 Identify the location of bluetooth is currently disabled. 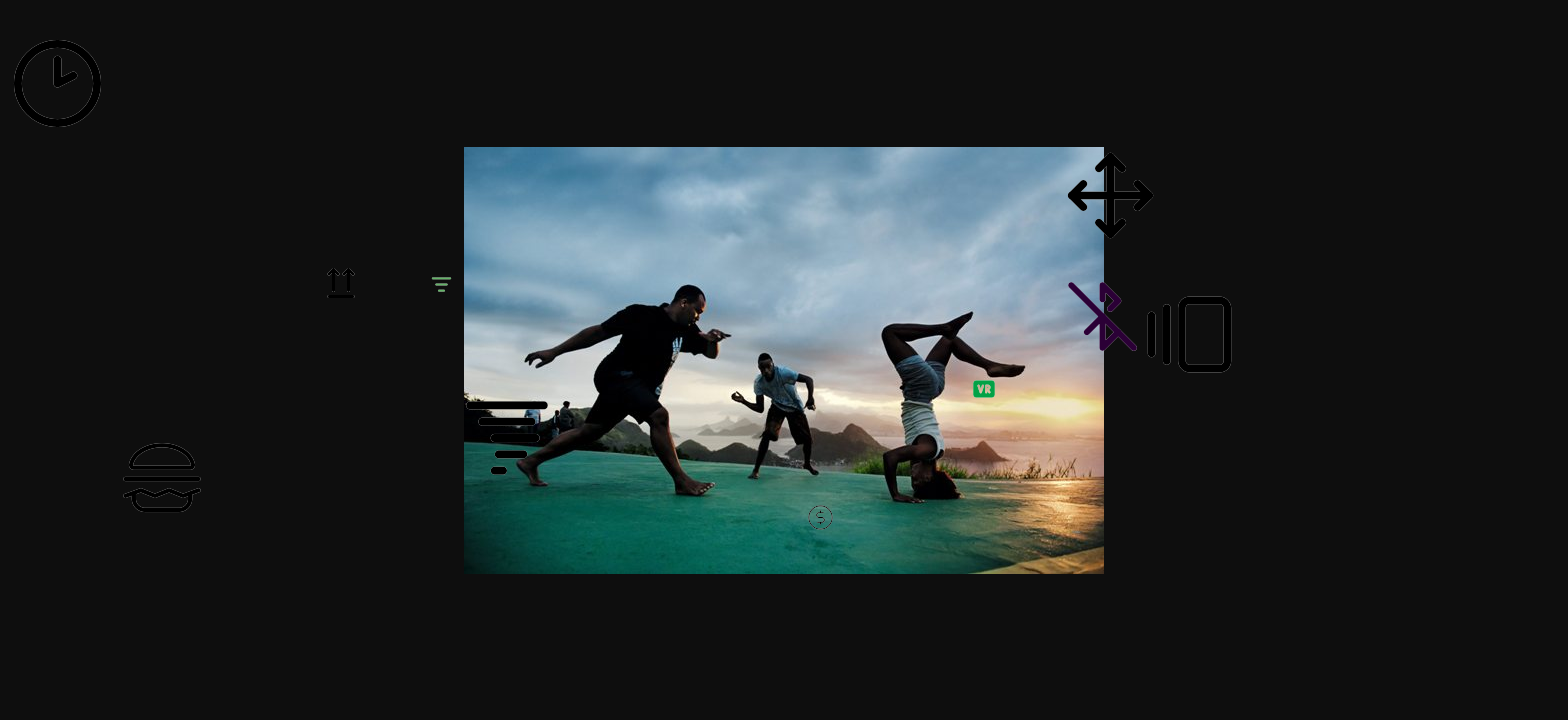
(1102, 316).